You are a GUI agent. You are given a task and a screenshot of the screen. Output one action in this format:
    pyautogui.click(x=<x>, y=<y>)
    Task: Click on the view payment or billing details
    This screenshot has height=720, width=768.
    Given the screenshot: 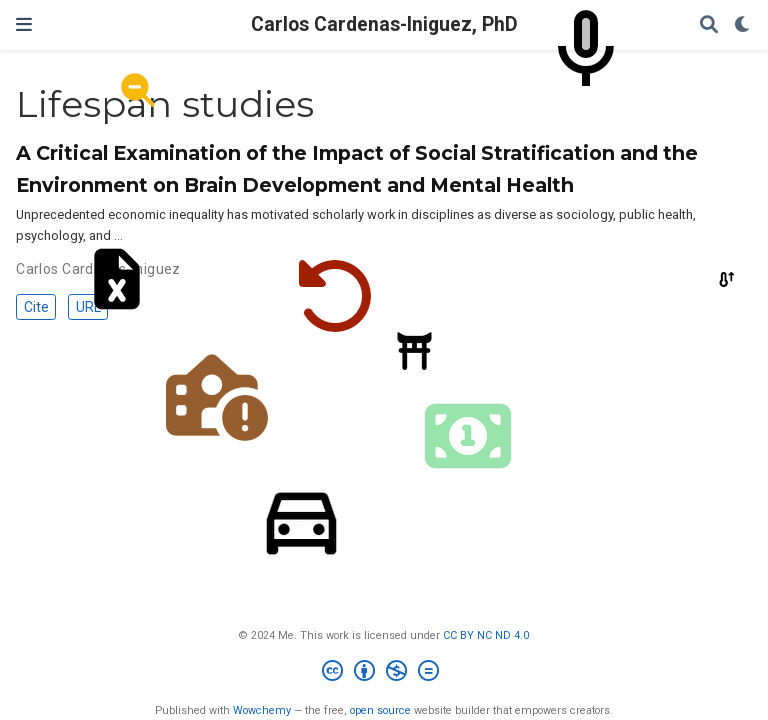 What is the action you would take?
    pyautogui.click(x=468, y=436)
    